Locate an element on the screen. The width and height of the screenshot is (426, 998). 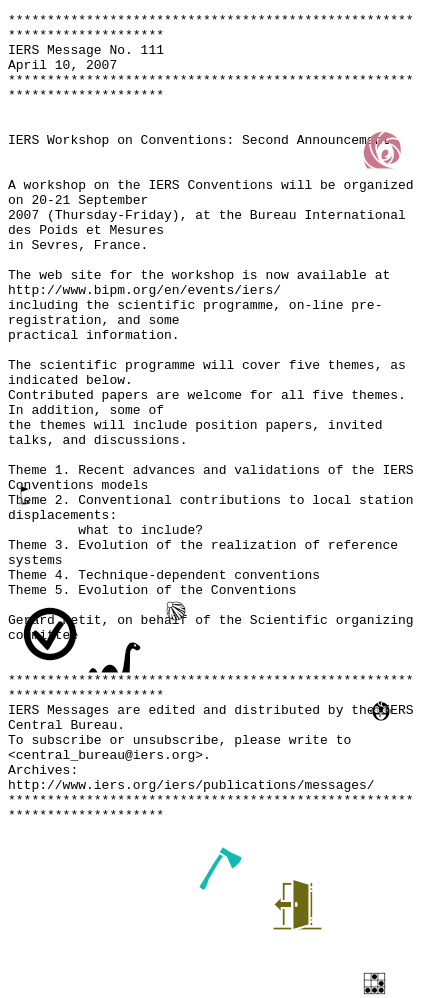
indicates a monster or creature ability in a game interface is located at coordinates (382, 150).